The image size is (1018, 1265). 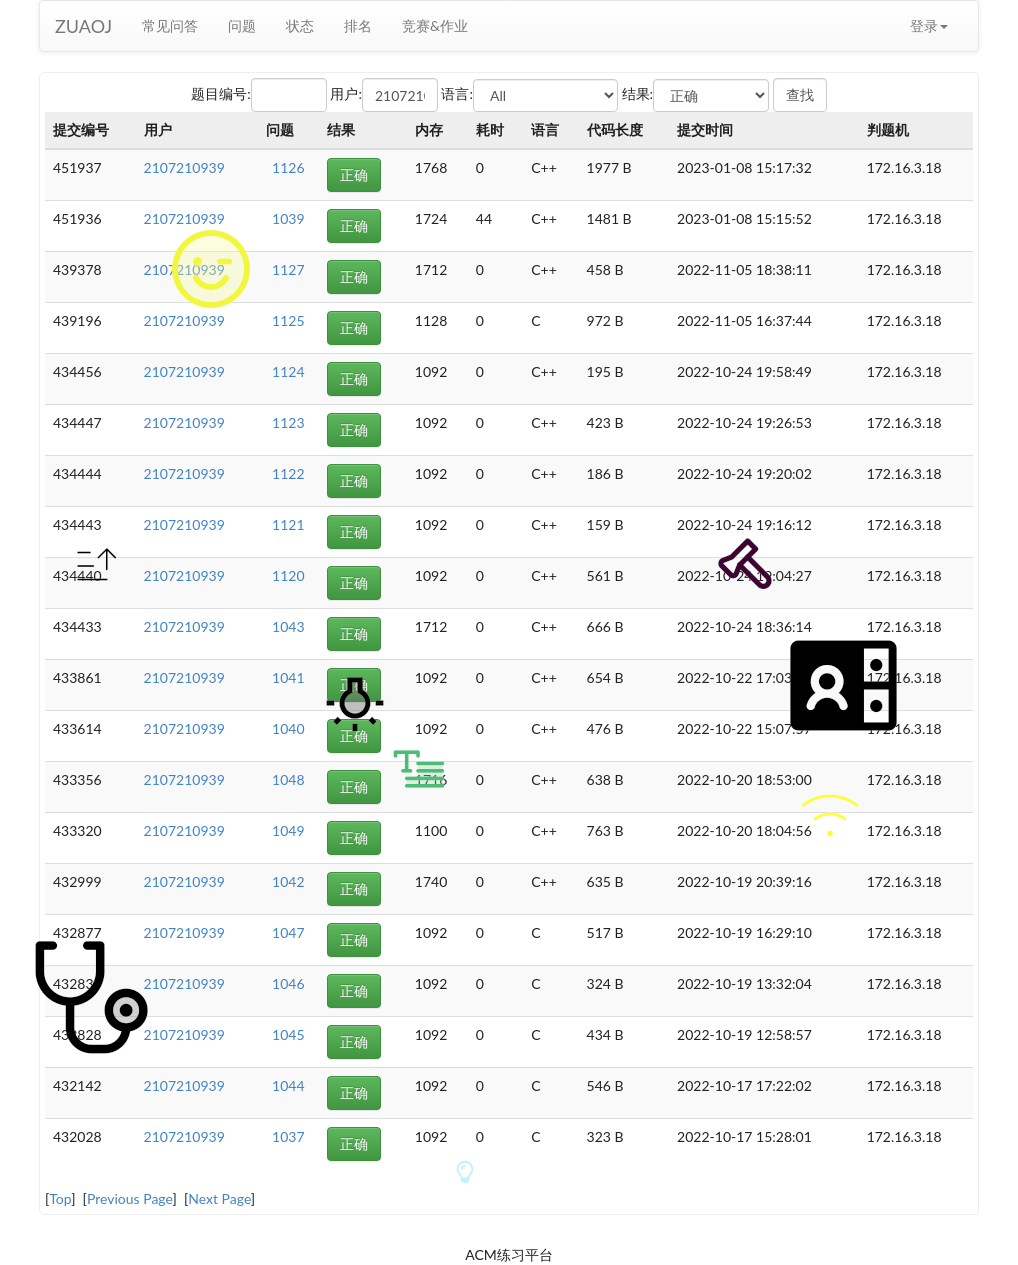 What do you see at coordinates (83, 993) in the screenshot?
I see `access health or medical features` at bounding box center [83, 993].